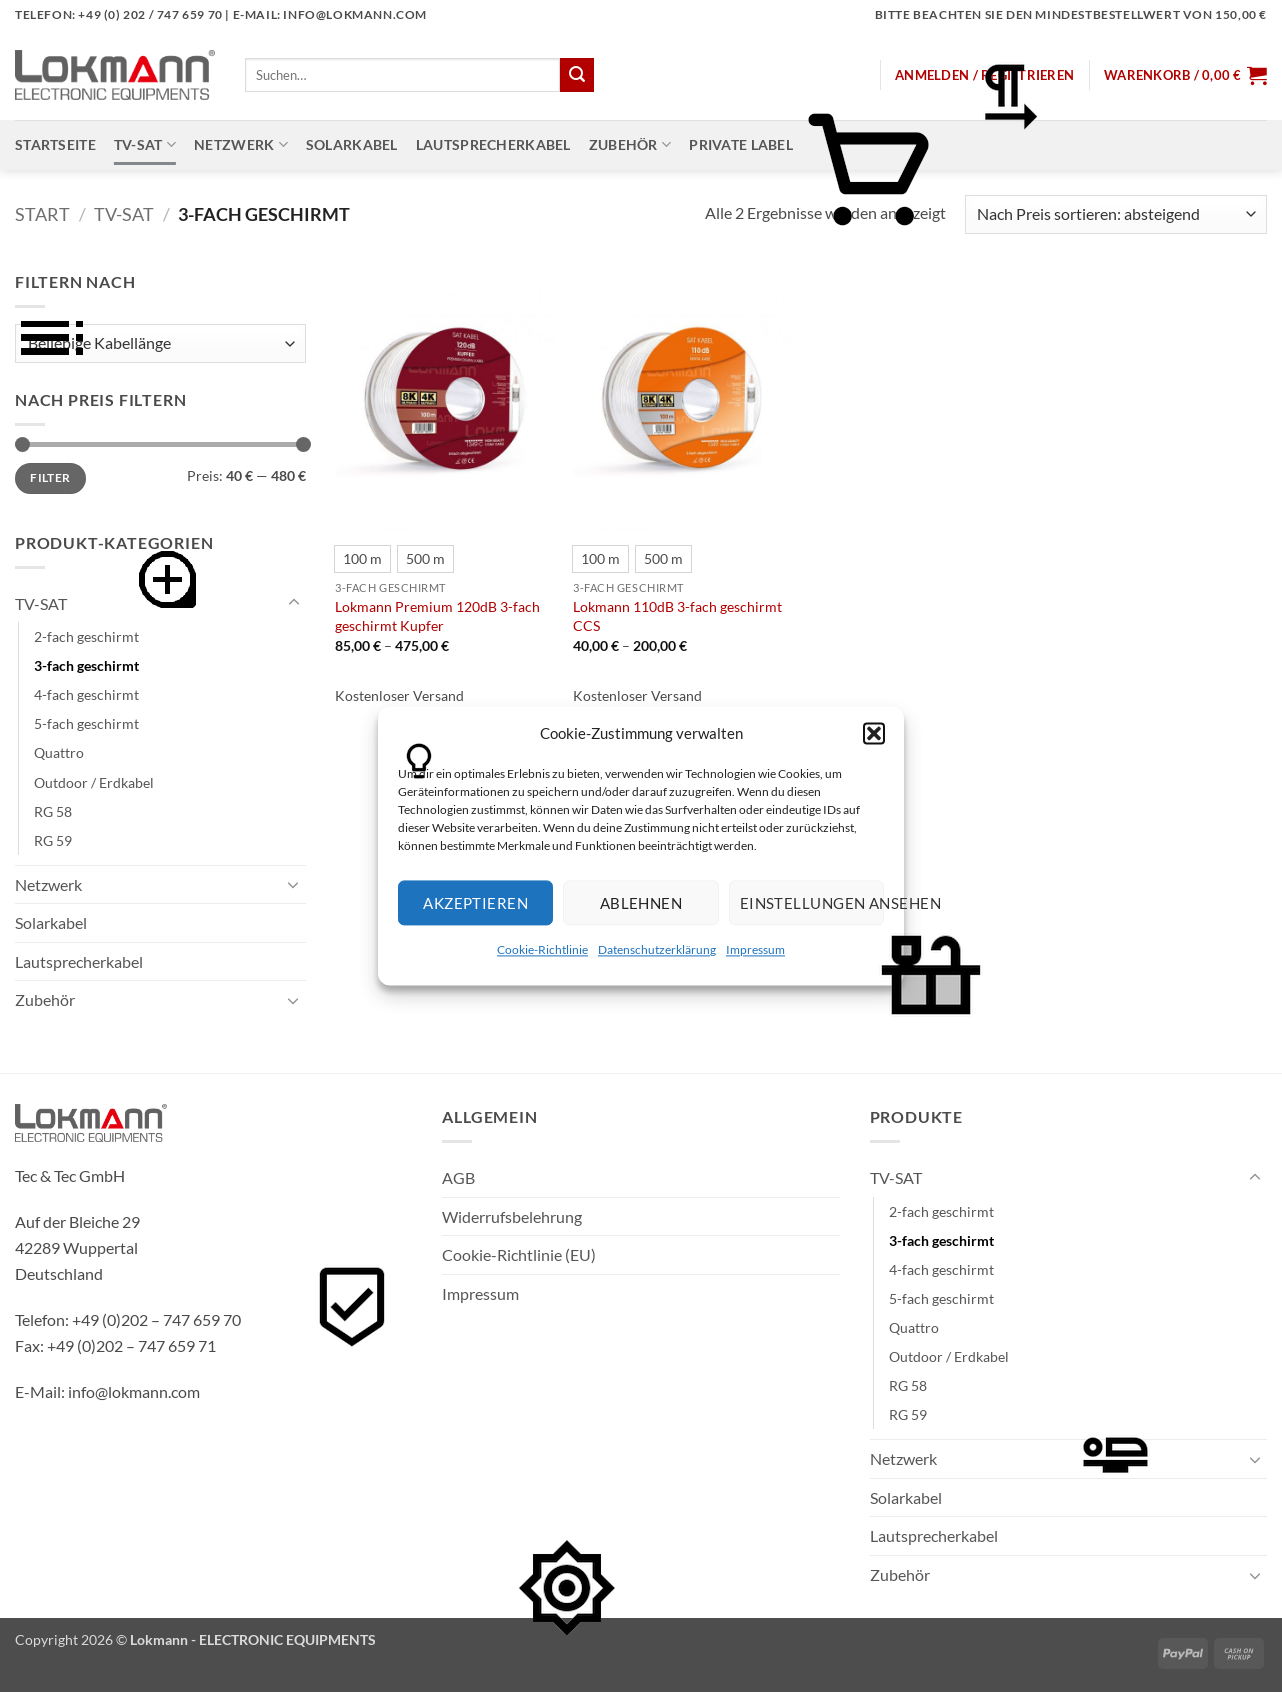 This screenshot has width=1282, height=1692. What do you see at coordinates (870, 169) in the screenshot?
I see `view your shopping cart` at bounding box center [870, 169].